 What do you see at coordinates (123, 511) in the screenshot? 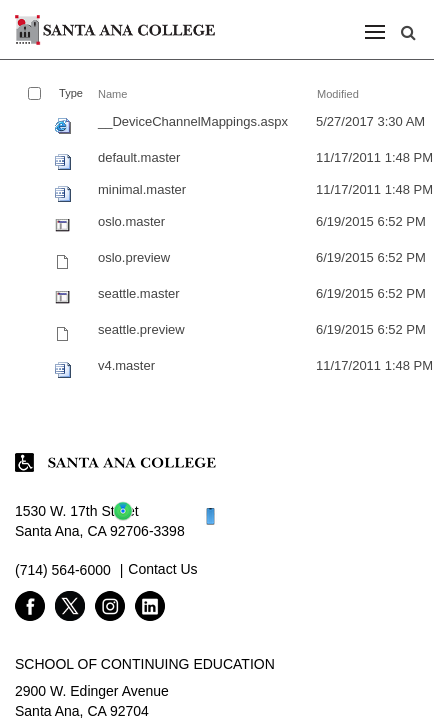
I see `open find my app to locate devices` at bounding box center [123, 511].